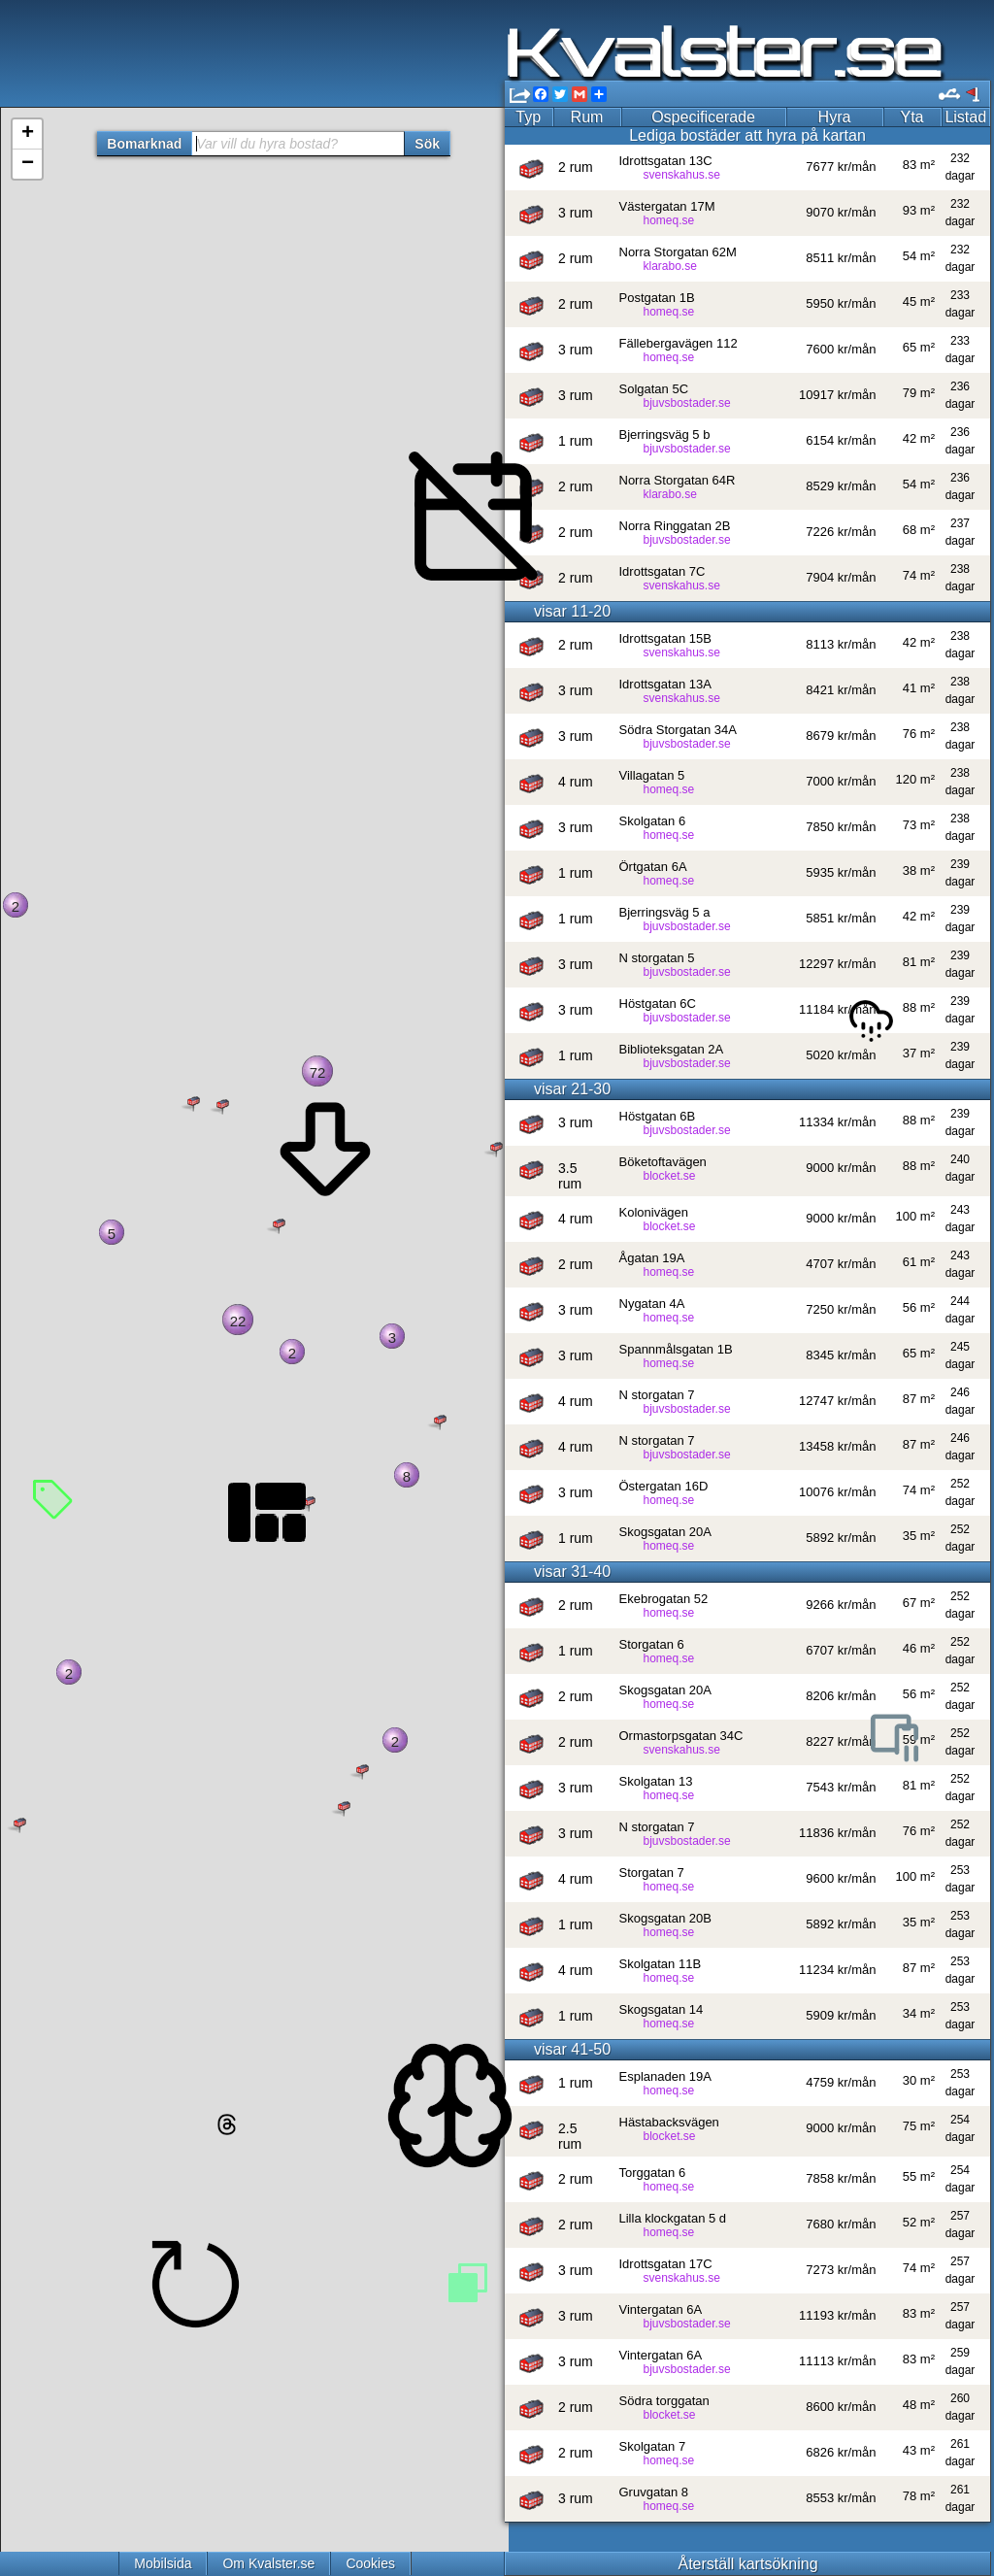 This screenshot has width=994, height=2576. Describe the element at coordinates (195, 2284) in the screenshot. I see `refresh or reload the current content` at that location.